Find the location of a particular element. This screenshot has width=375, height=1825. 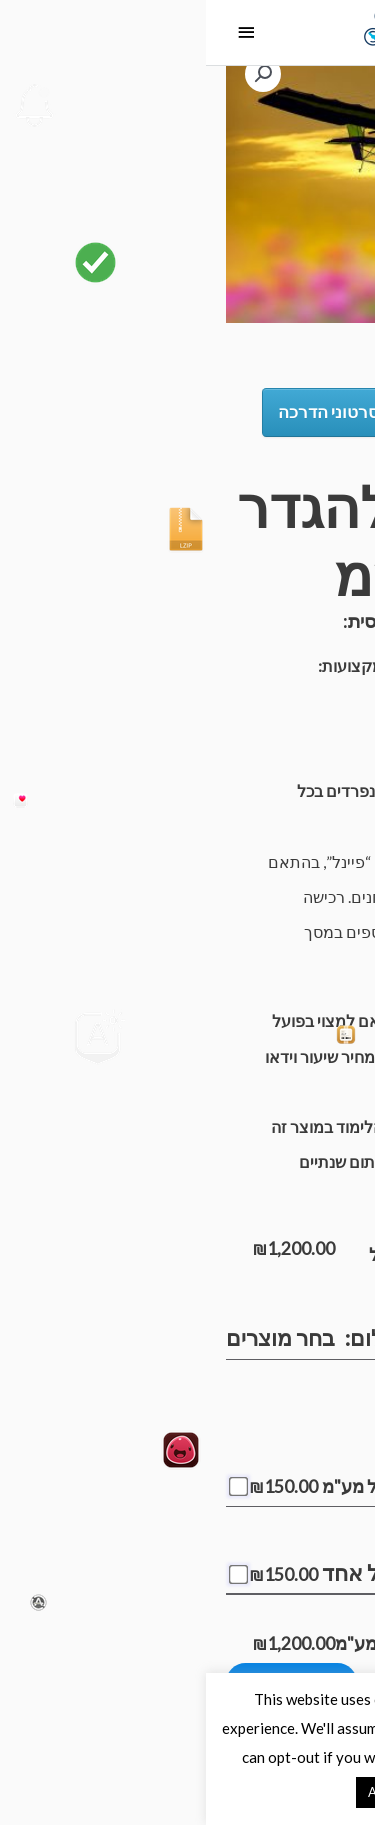

check for available software updates is located at coordinates (38, 1602).